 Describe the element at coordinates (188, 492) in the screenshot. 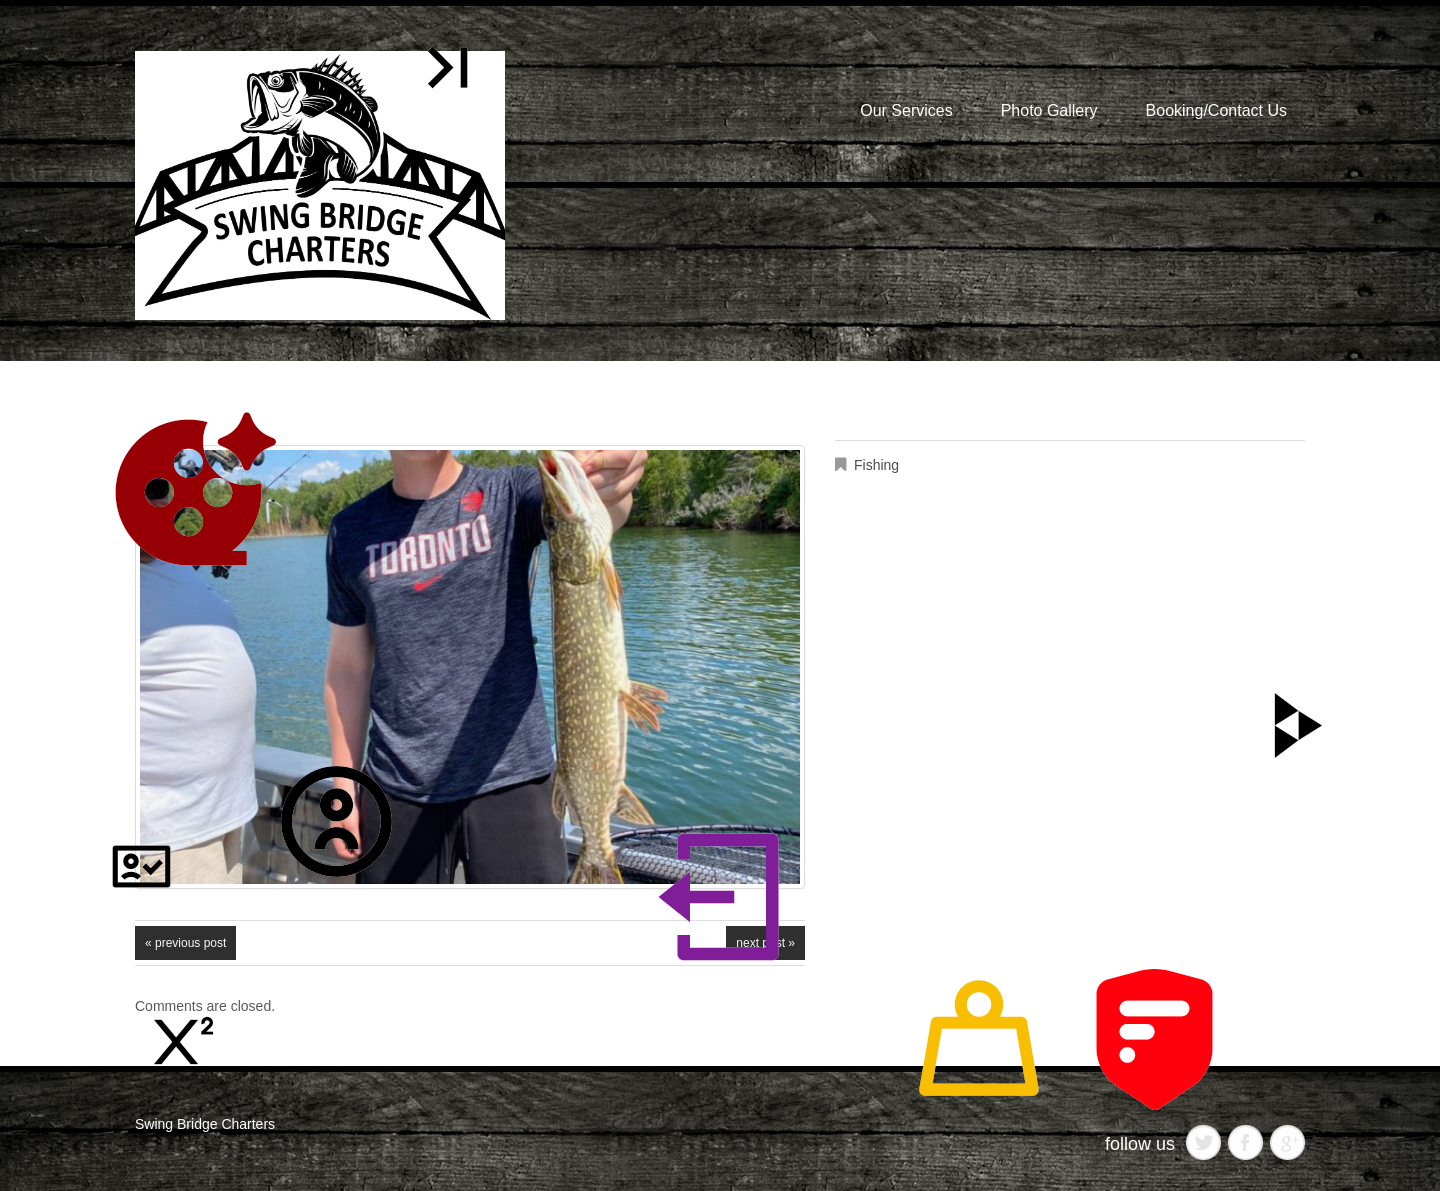

I see `generate AI-powered video content` at that location.